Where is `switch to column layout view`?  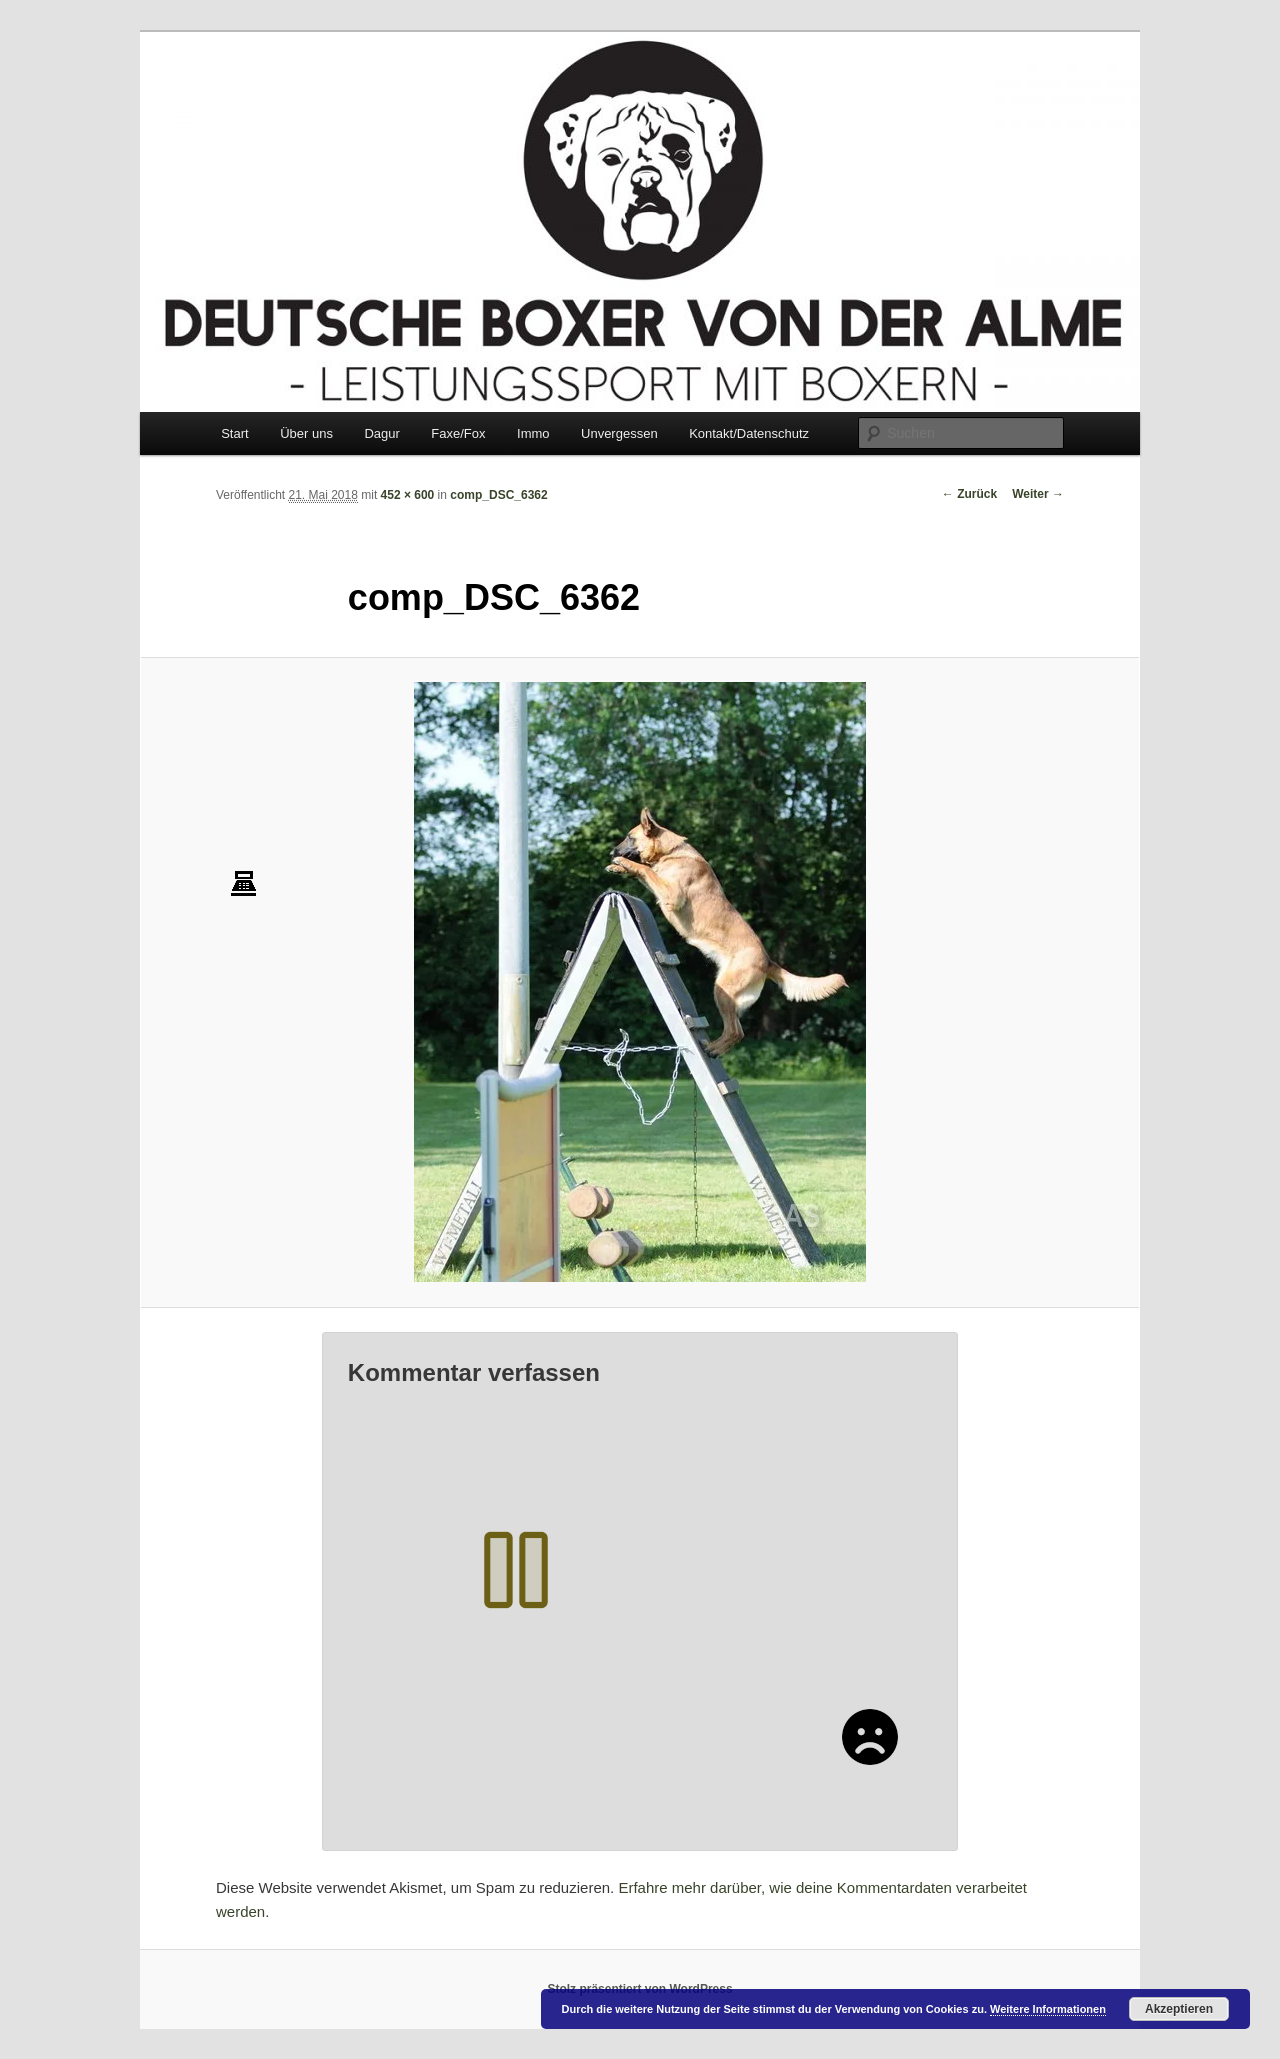 switch to column layout view is located at coordinates (516, 1570).